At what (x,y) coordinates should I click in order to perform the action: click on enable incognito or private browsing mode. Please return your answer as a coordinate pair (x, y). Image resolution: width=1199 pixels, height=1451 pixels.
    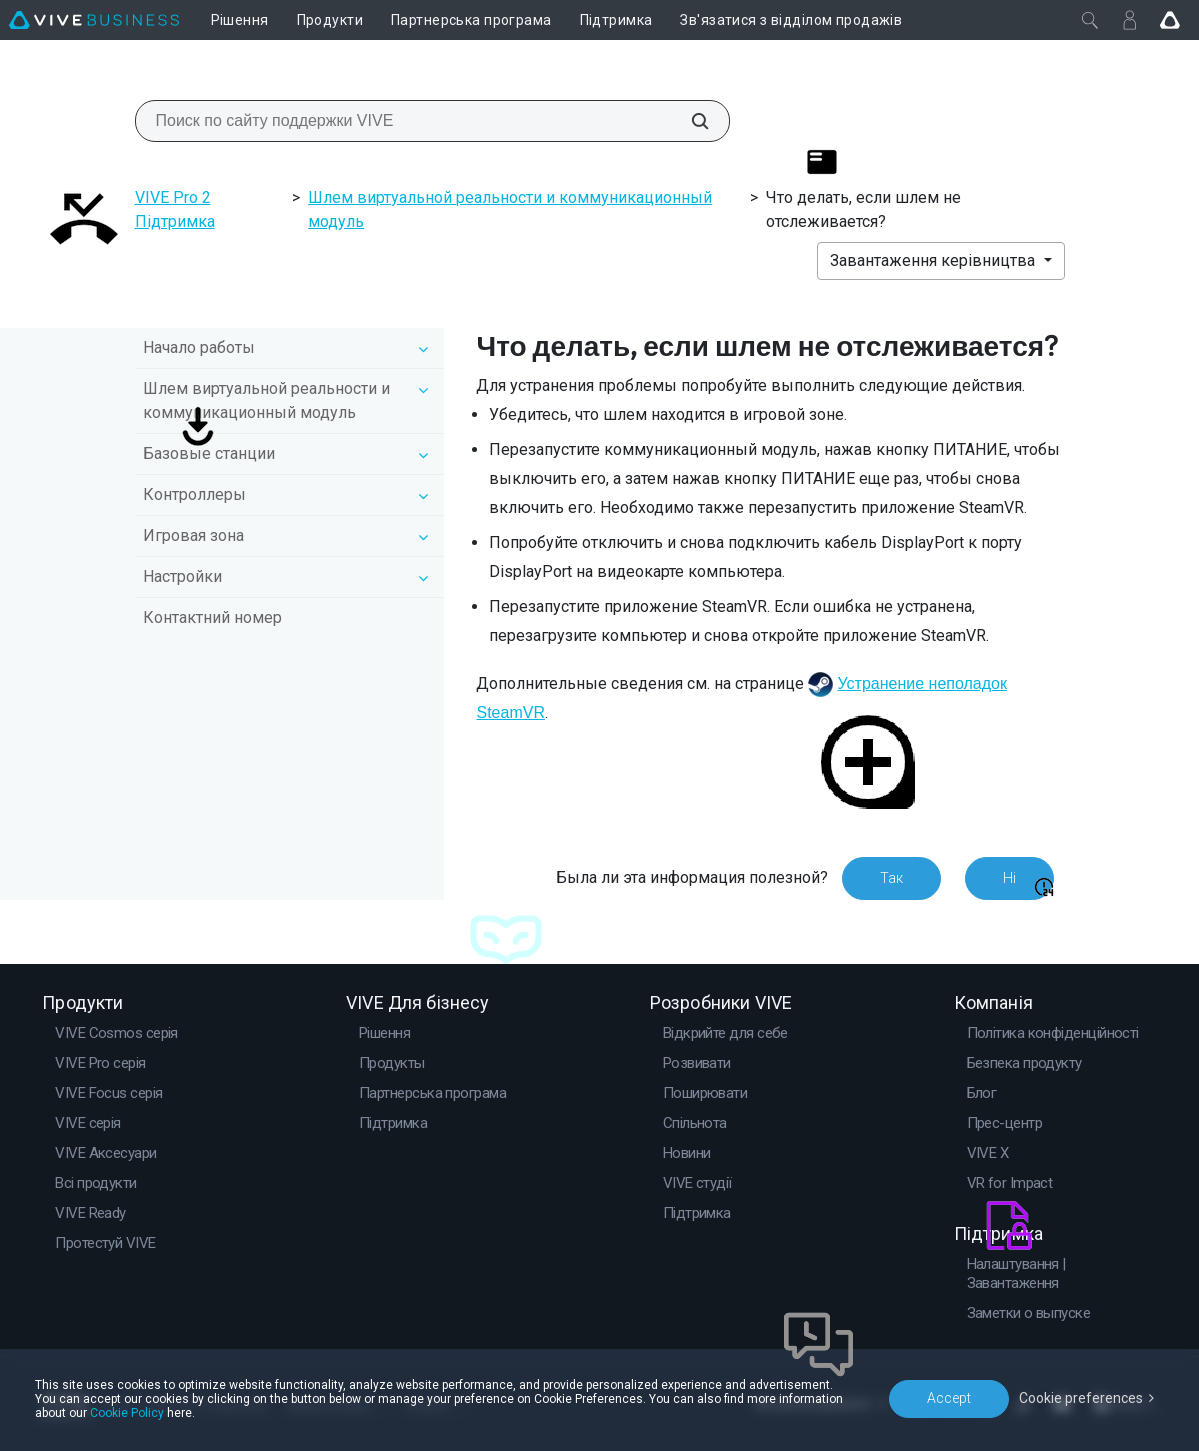
    Looking at the image, I should click on (506, 938).